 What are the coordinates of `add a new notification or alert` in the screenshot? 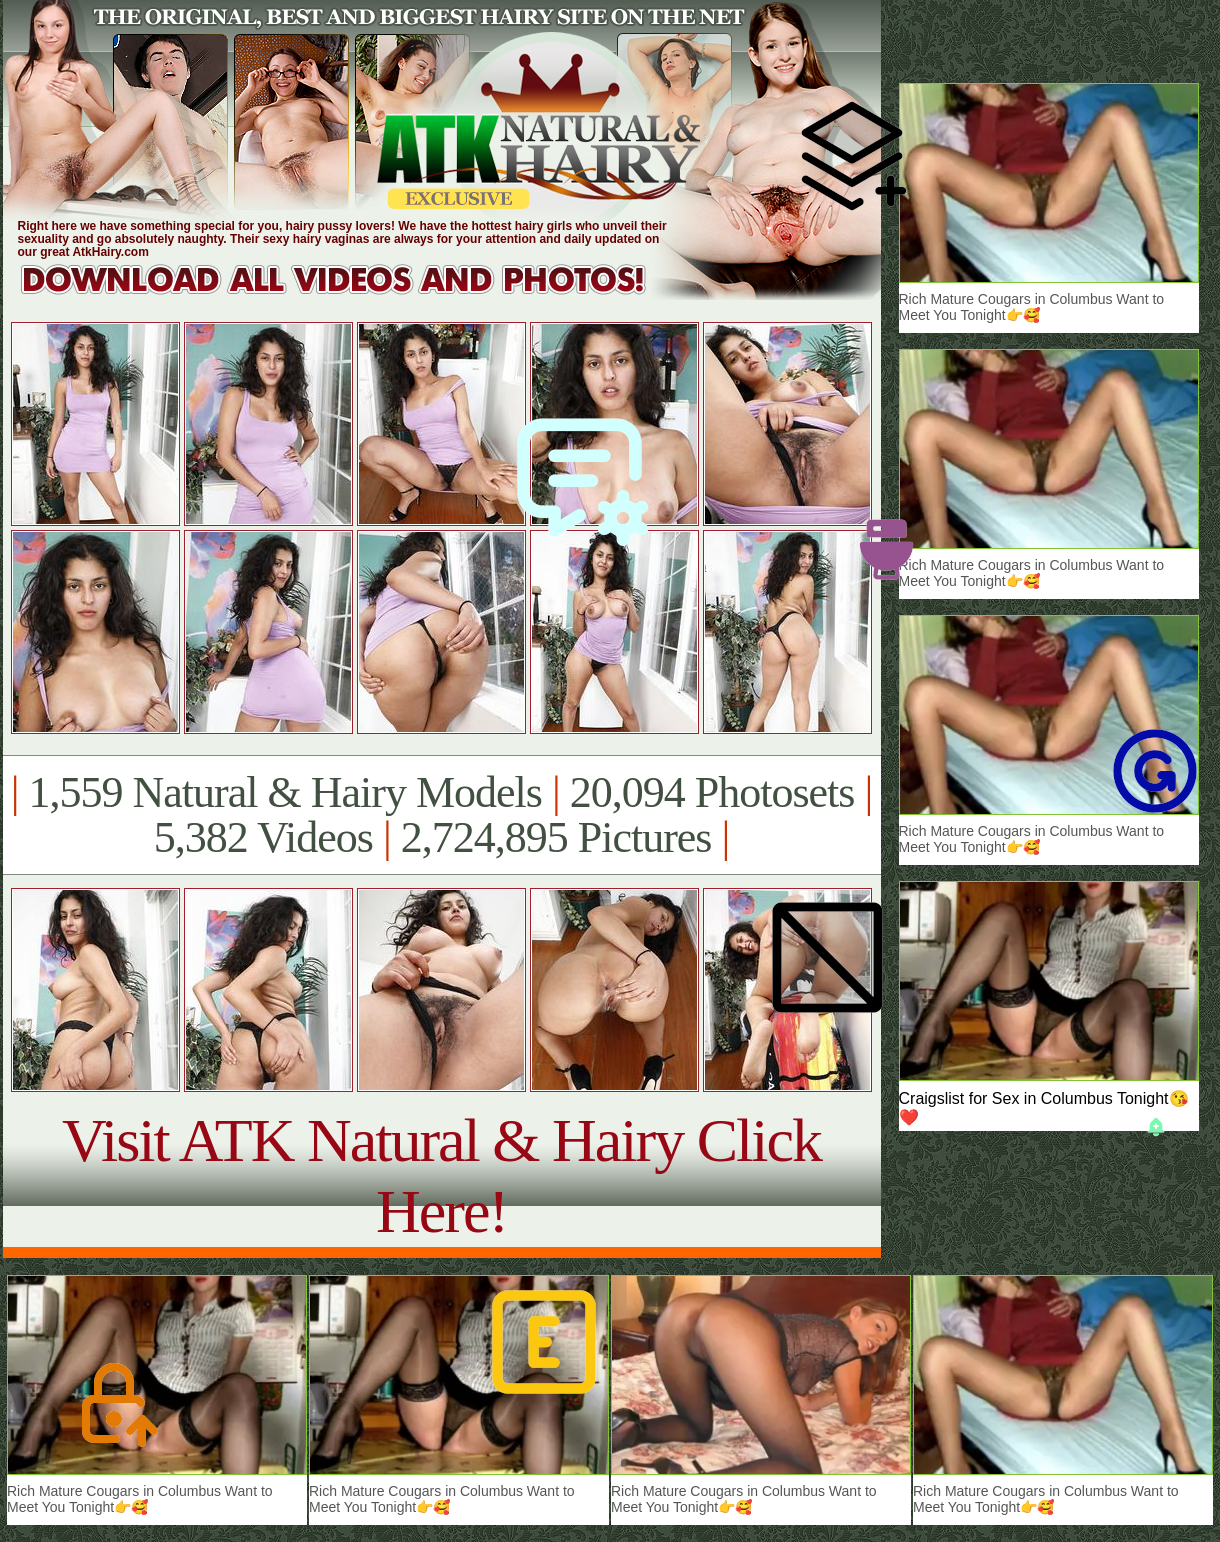 It's located at (1156, 1127).